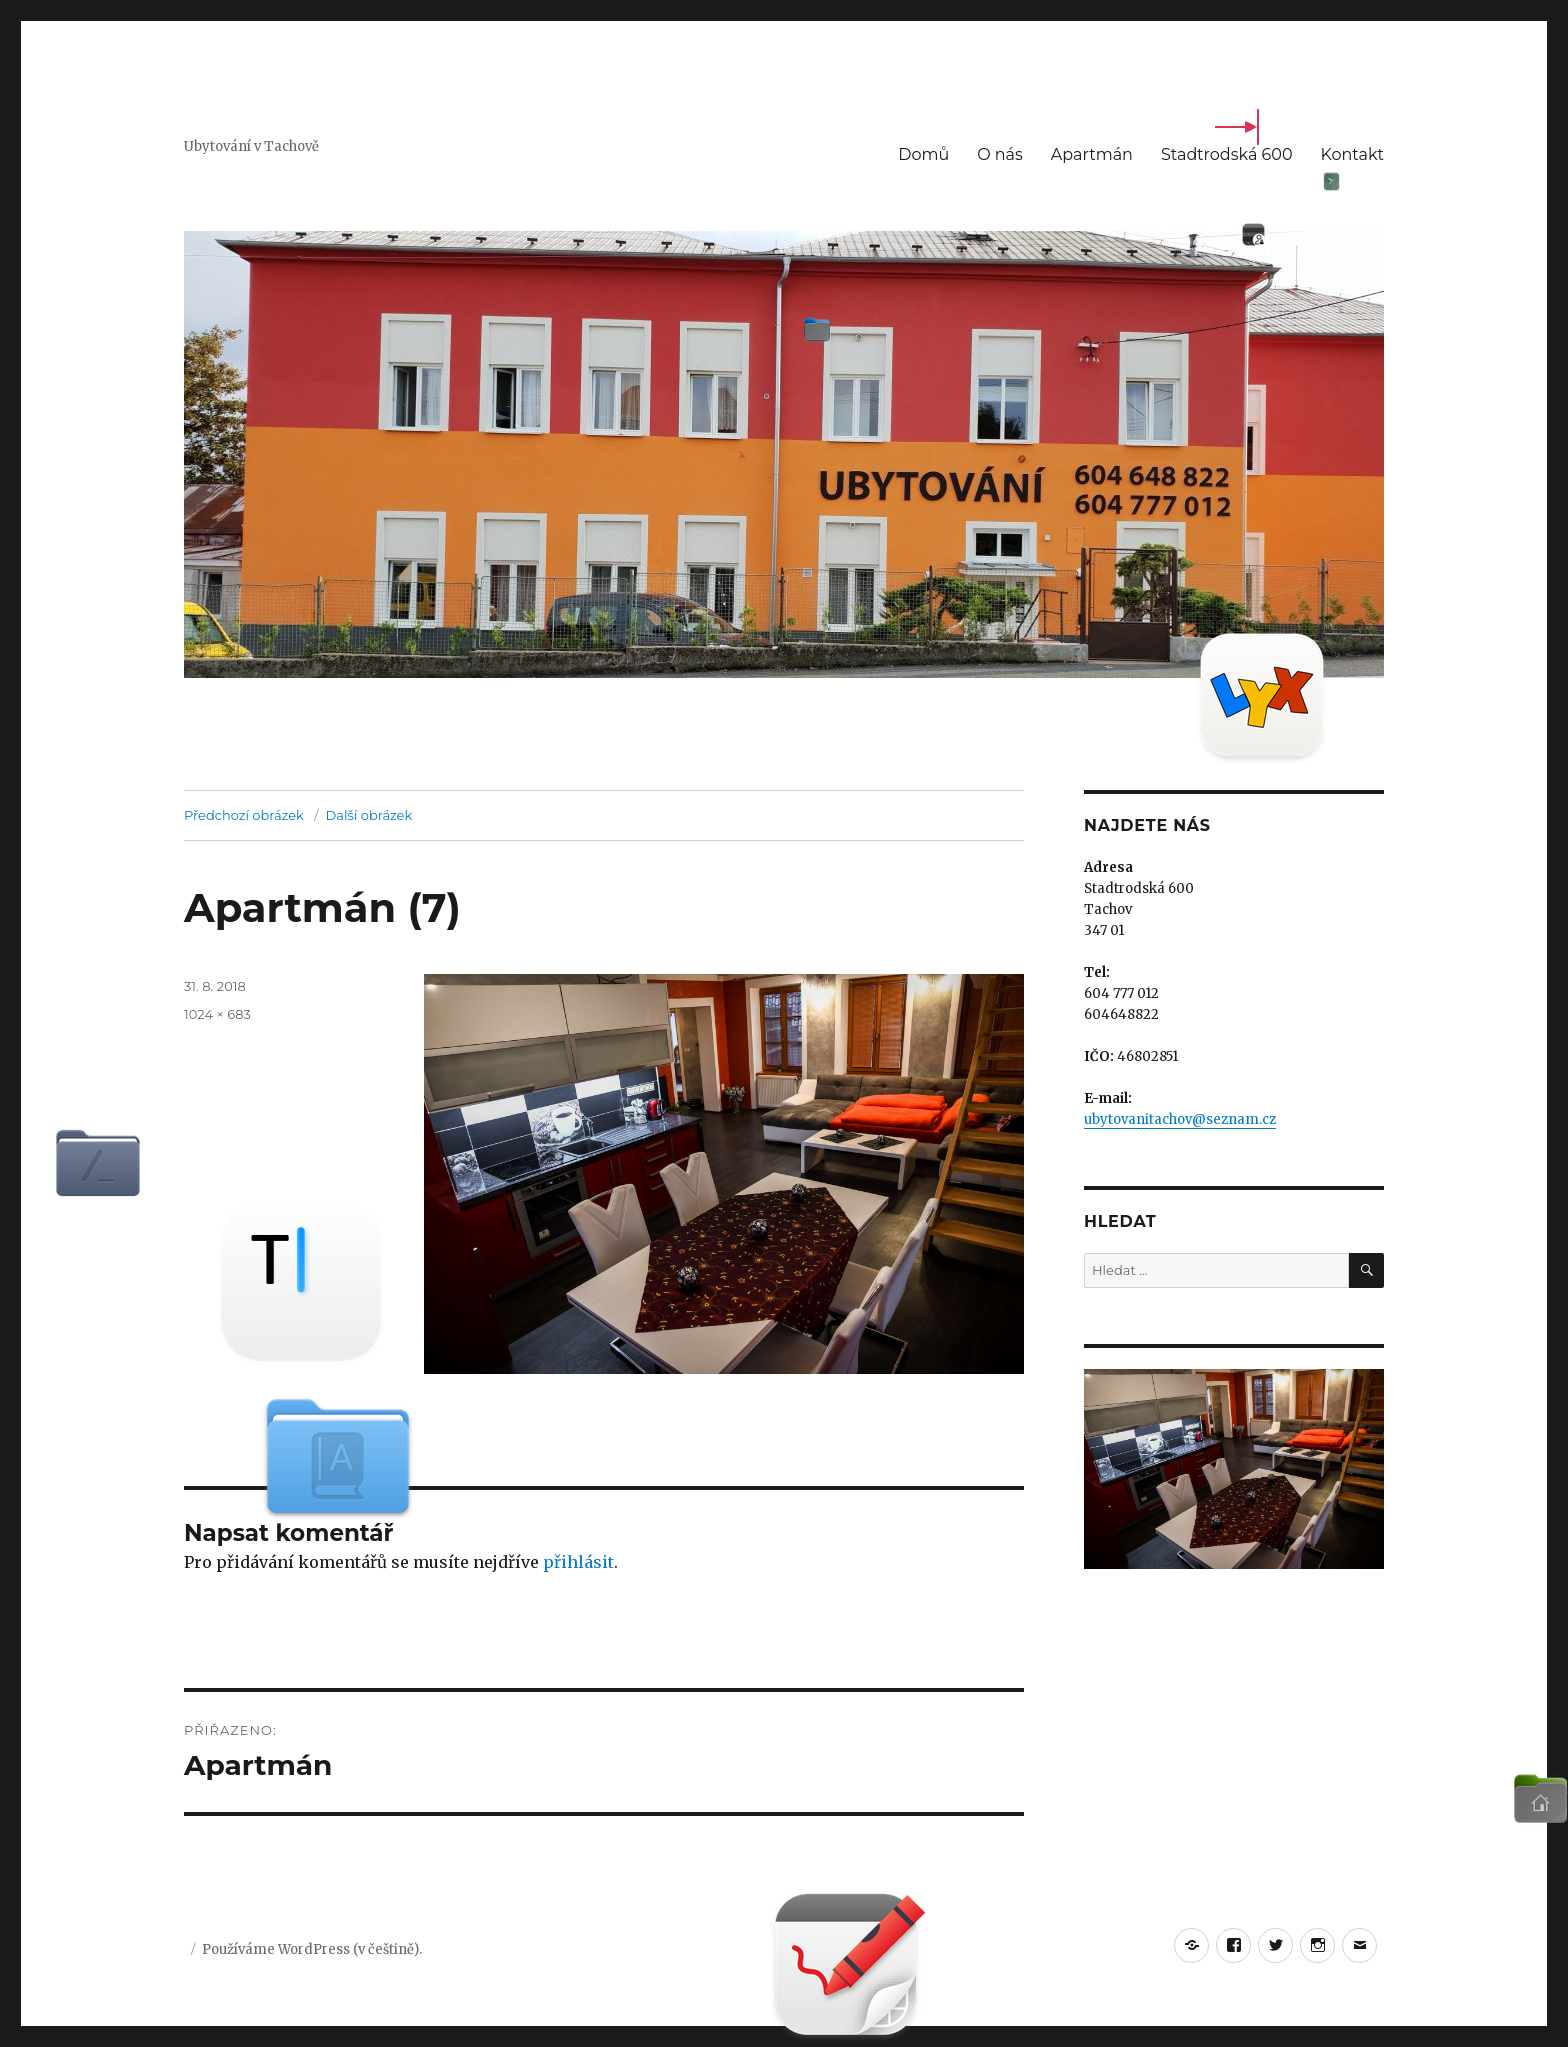 The height and width of the screenshot is (2047, 1568). I want to click on snap application package file, so click(1331, 181).